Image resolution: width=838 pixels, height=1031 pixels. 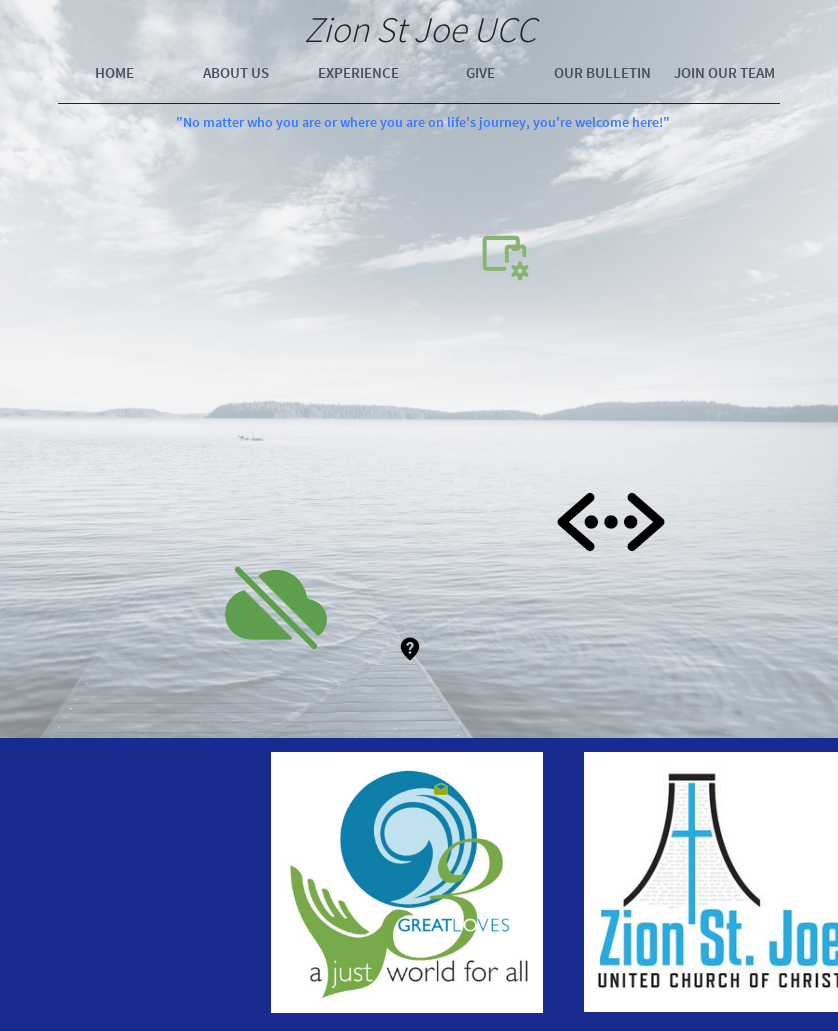 I want to click on indicates no cloud connection available, so click(x=276, y=608).